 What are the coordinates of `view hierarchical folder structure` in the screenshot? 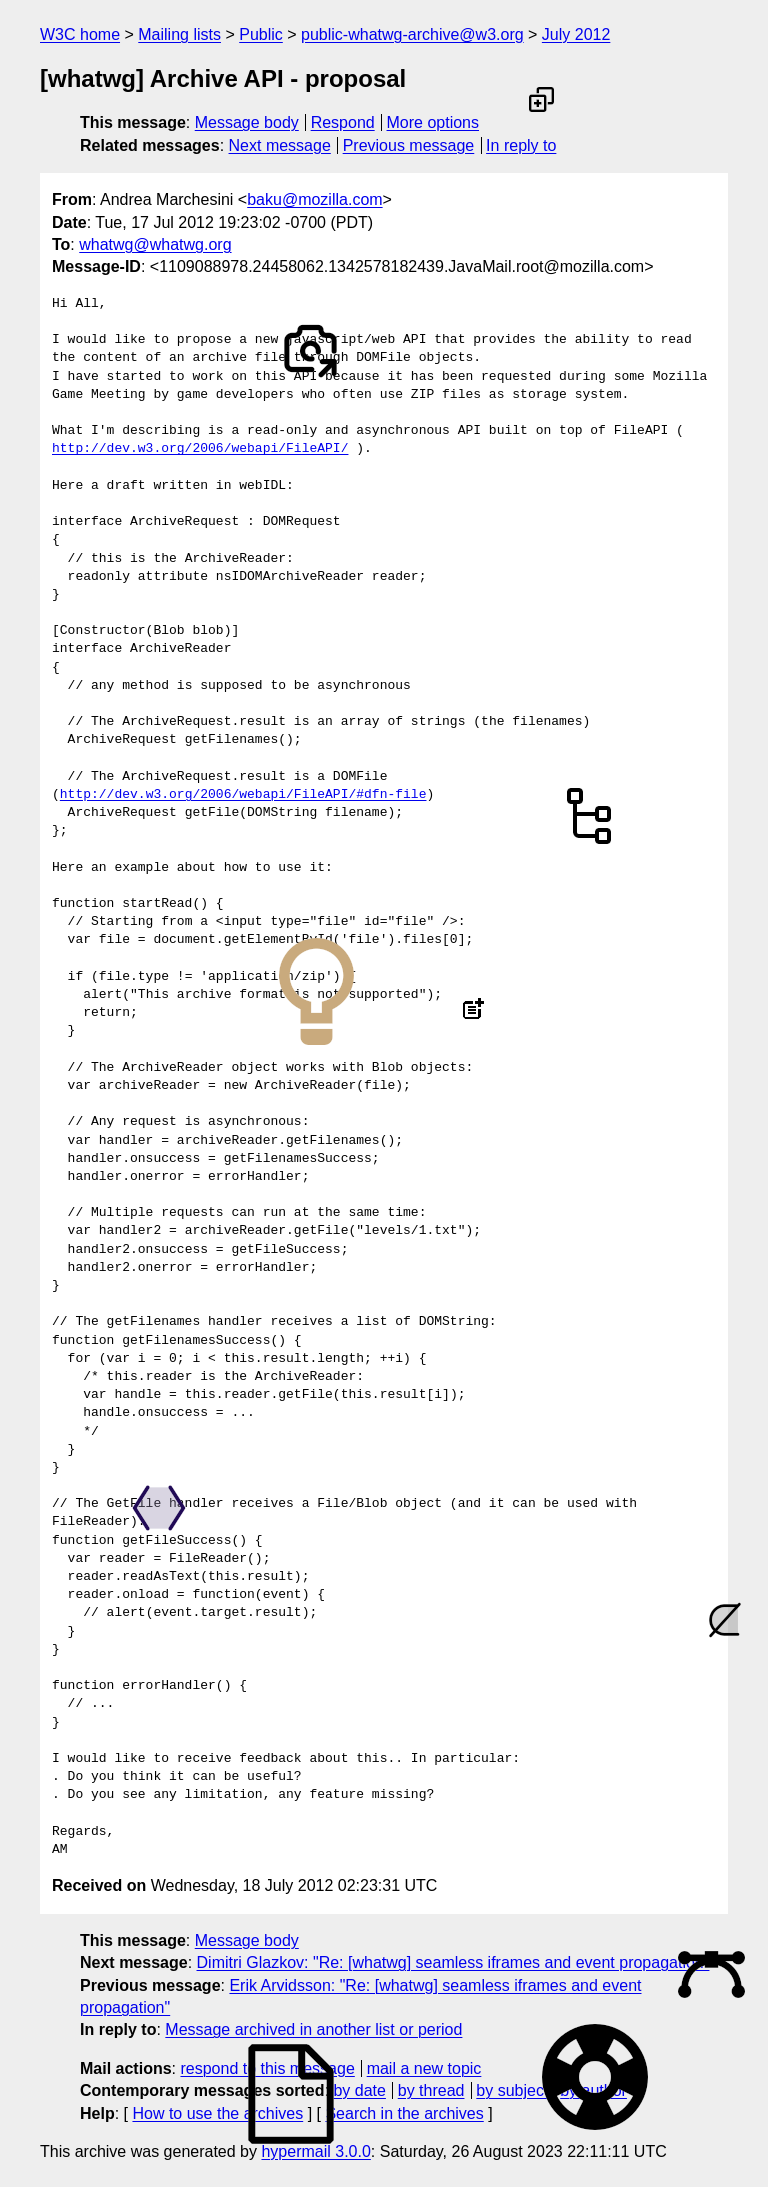 It's located at (587, 816).